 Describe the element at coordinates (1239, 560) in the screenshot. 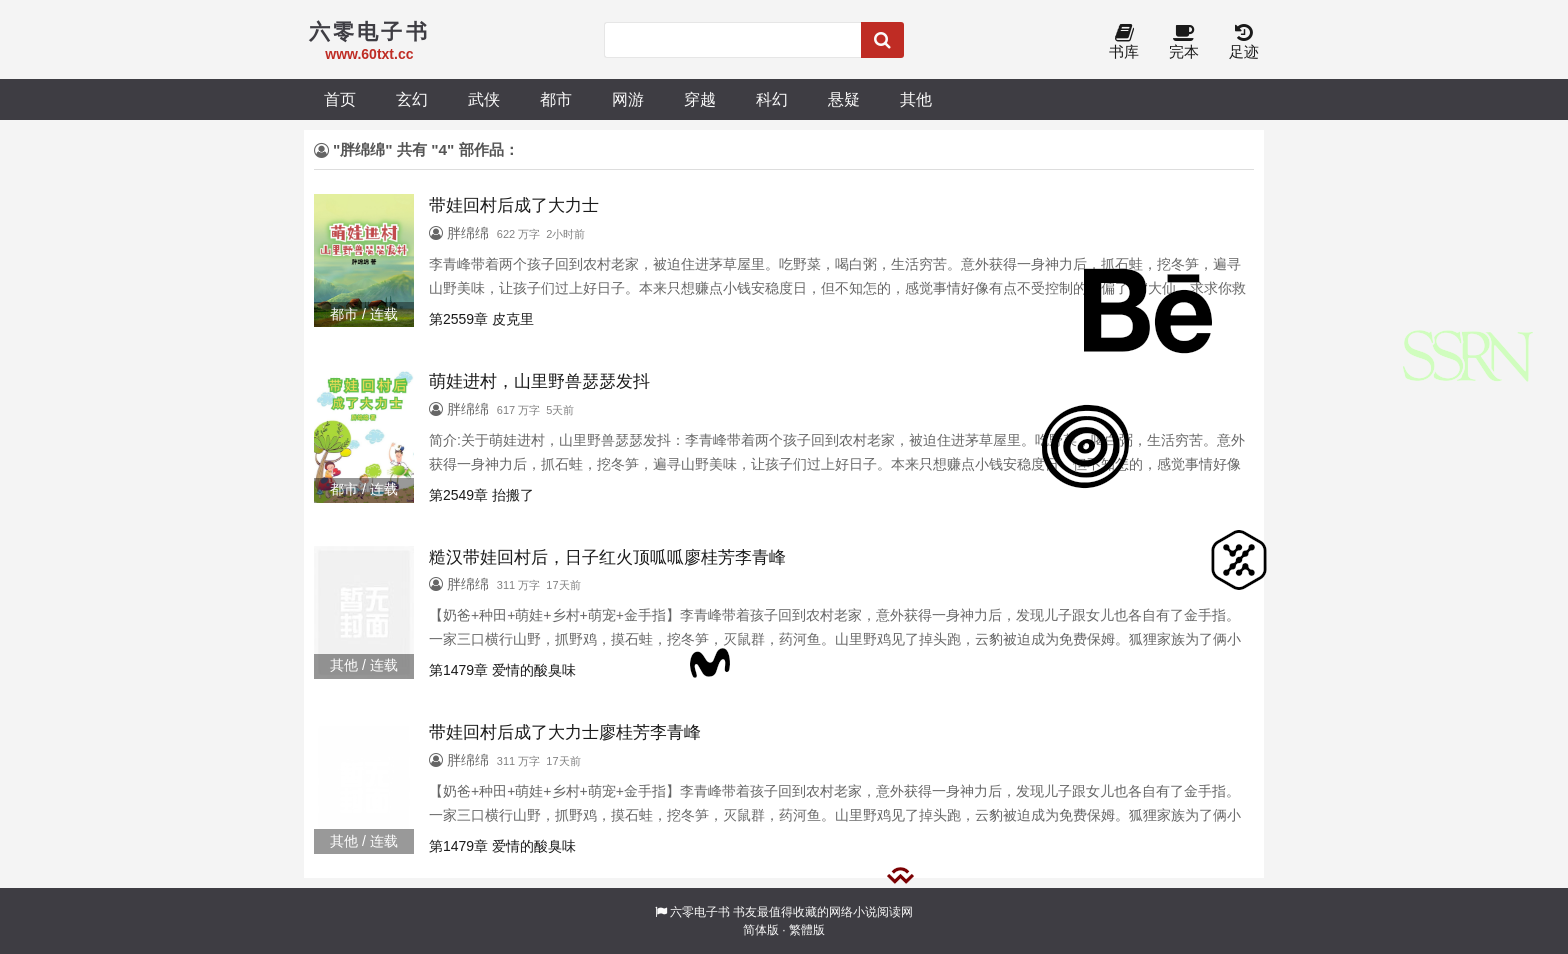

I see `open localxpose tunnel service` at that location.